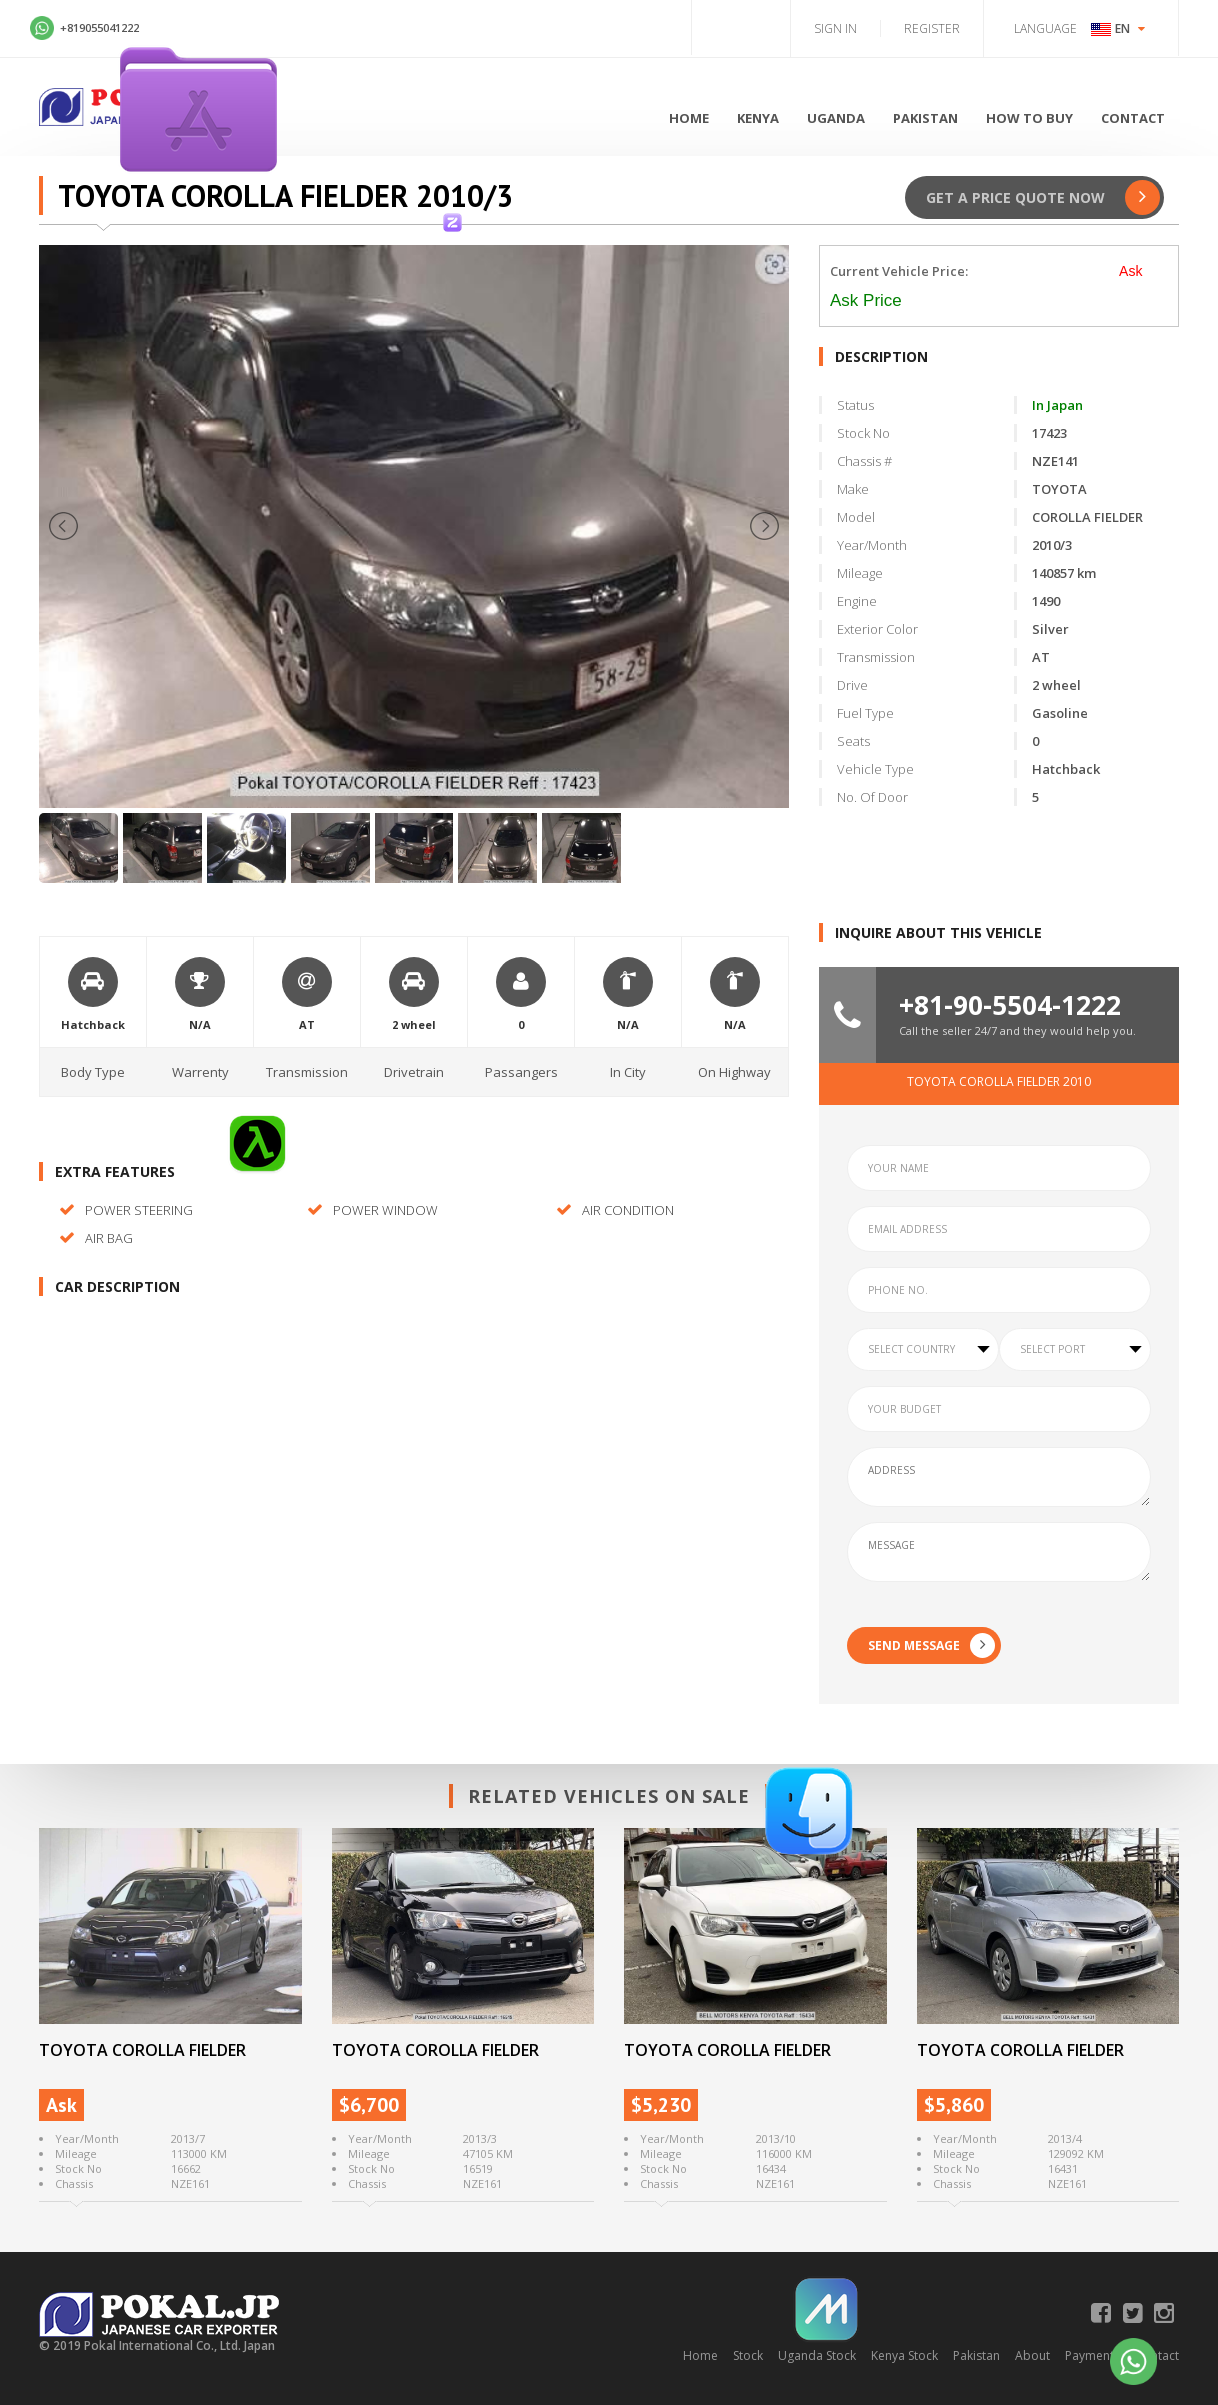 The width and height of the screenshot is (1218, 2405). I want to click on open Finder to browse files and folders, so click(809, 1811).